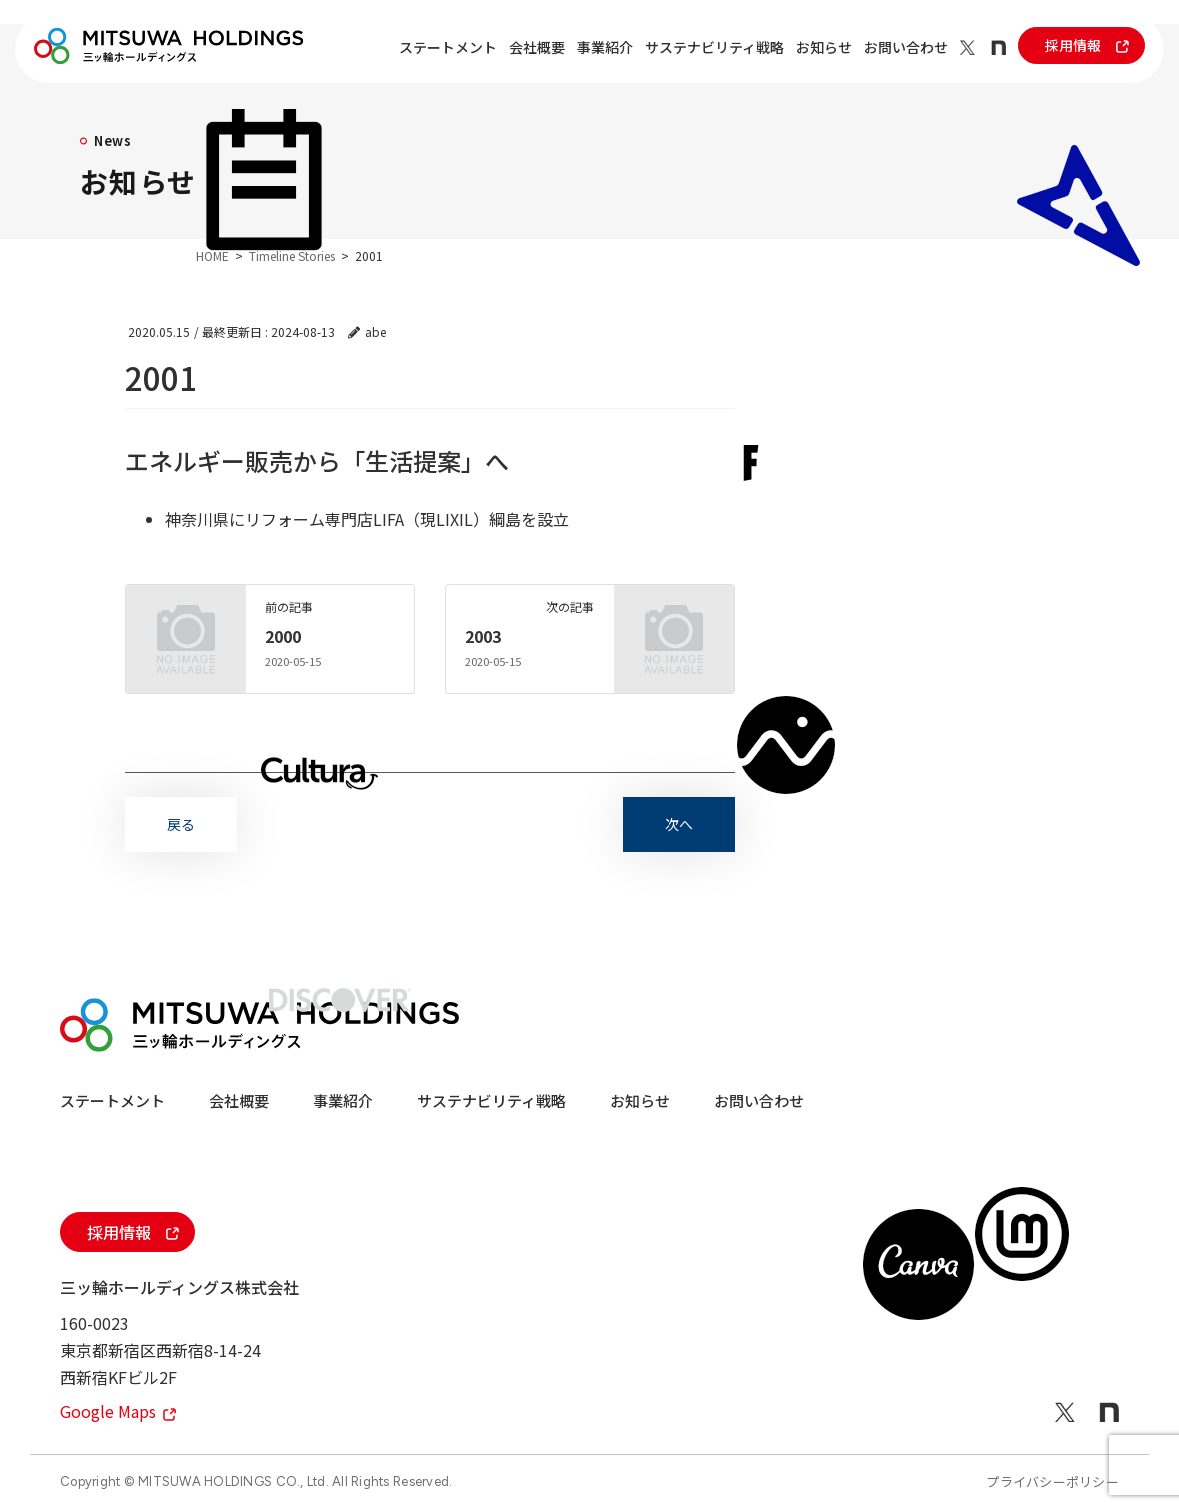 The height and width of the screenshot is (1509, 1179). I want to click on launch fortnite game, so click(751, 463).